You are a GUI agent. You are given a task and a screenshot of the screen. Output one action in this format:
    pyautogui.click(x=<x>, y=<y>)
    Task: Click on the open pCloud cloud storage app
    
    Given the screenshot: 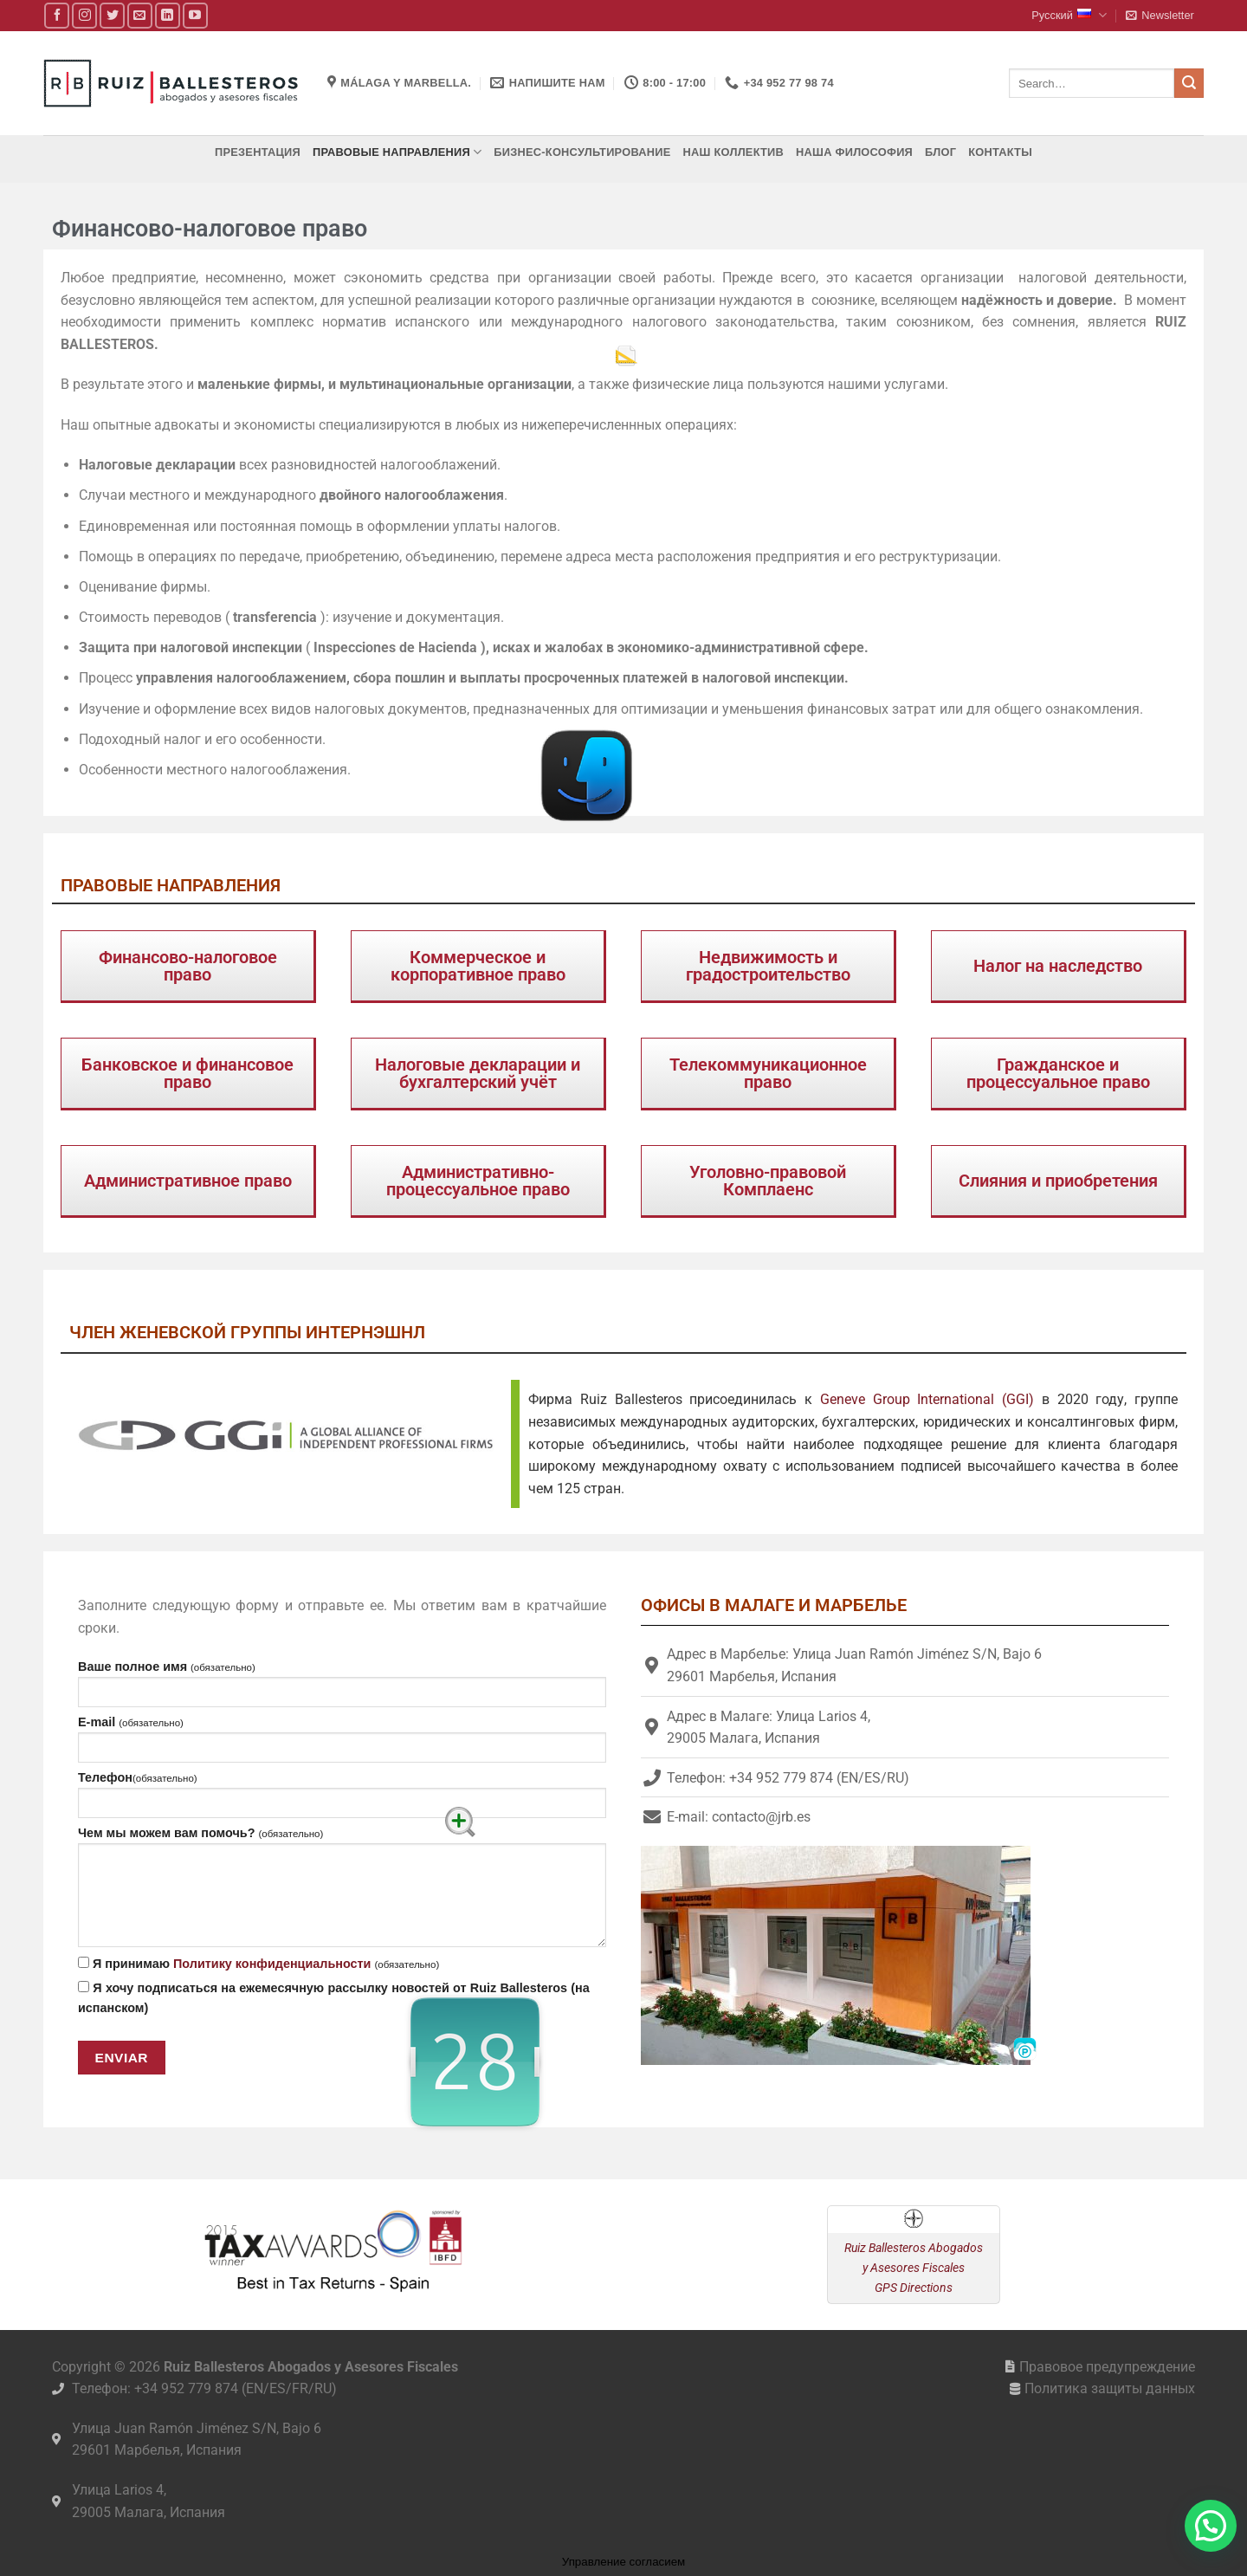 What is the action you would take?
    pyautogui.click(x=1024, y=2049)
    